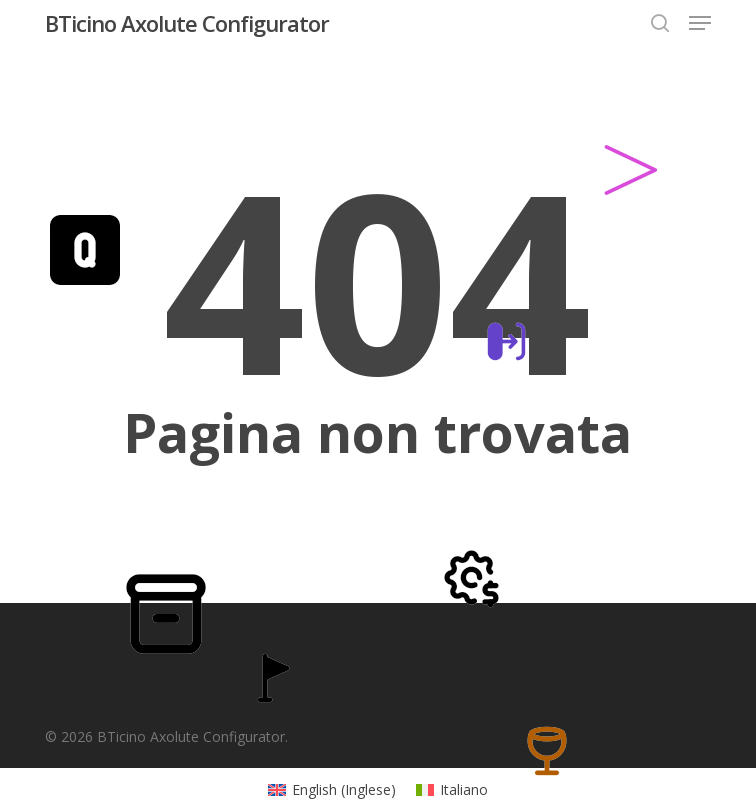  What do you see at coordinates (270, 678) in the screenshot?
I see `flag or mark an important item` at bounding box center [270, 678].